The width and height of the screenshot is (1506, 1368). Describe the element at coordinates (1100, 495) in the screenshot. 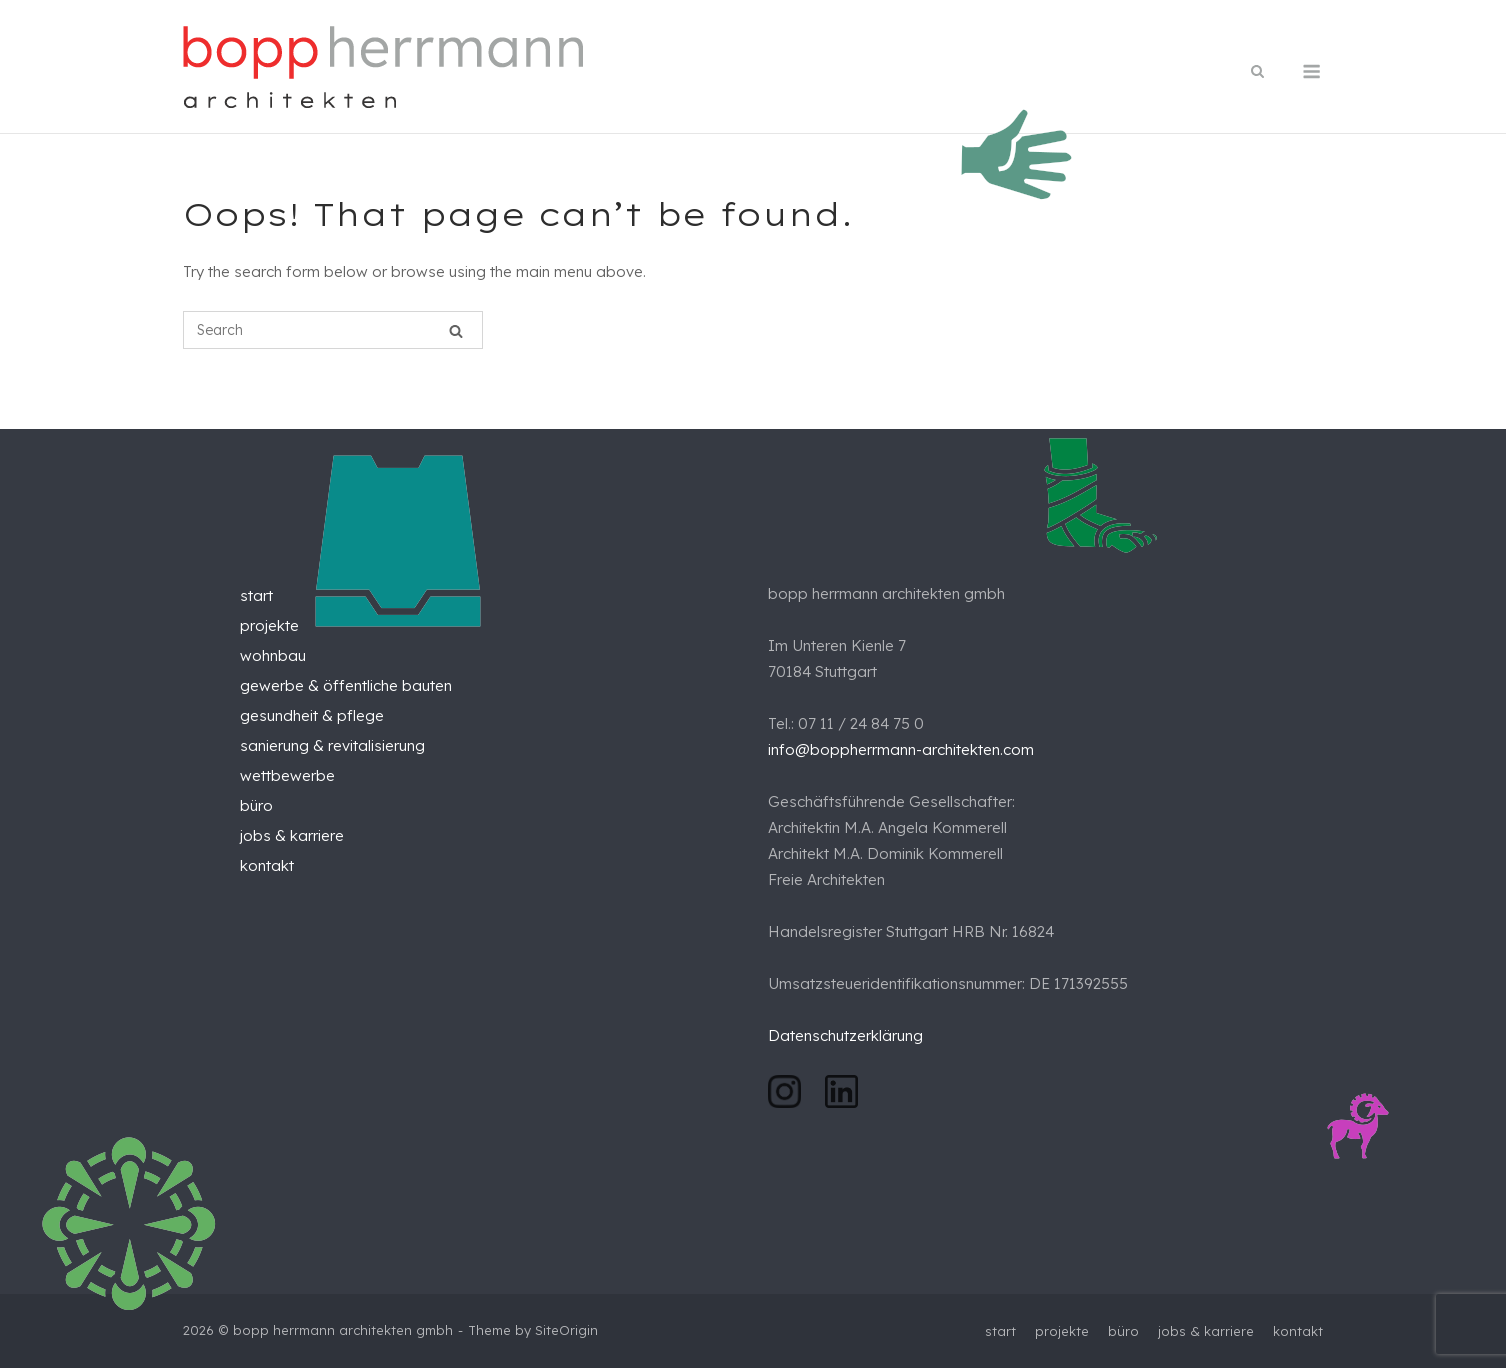

I see `indicates foot injury or bandaged condition` at that location.